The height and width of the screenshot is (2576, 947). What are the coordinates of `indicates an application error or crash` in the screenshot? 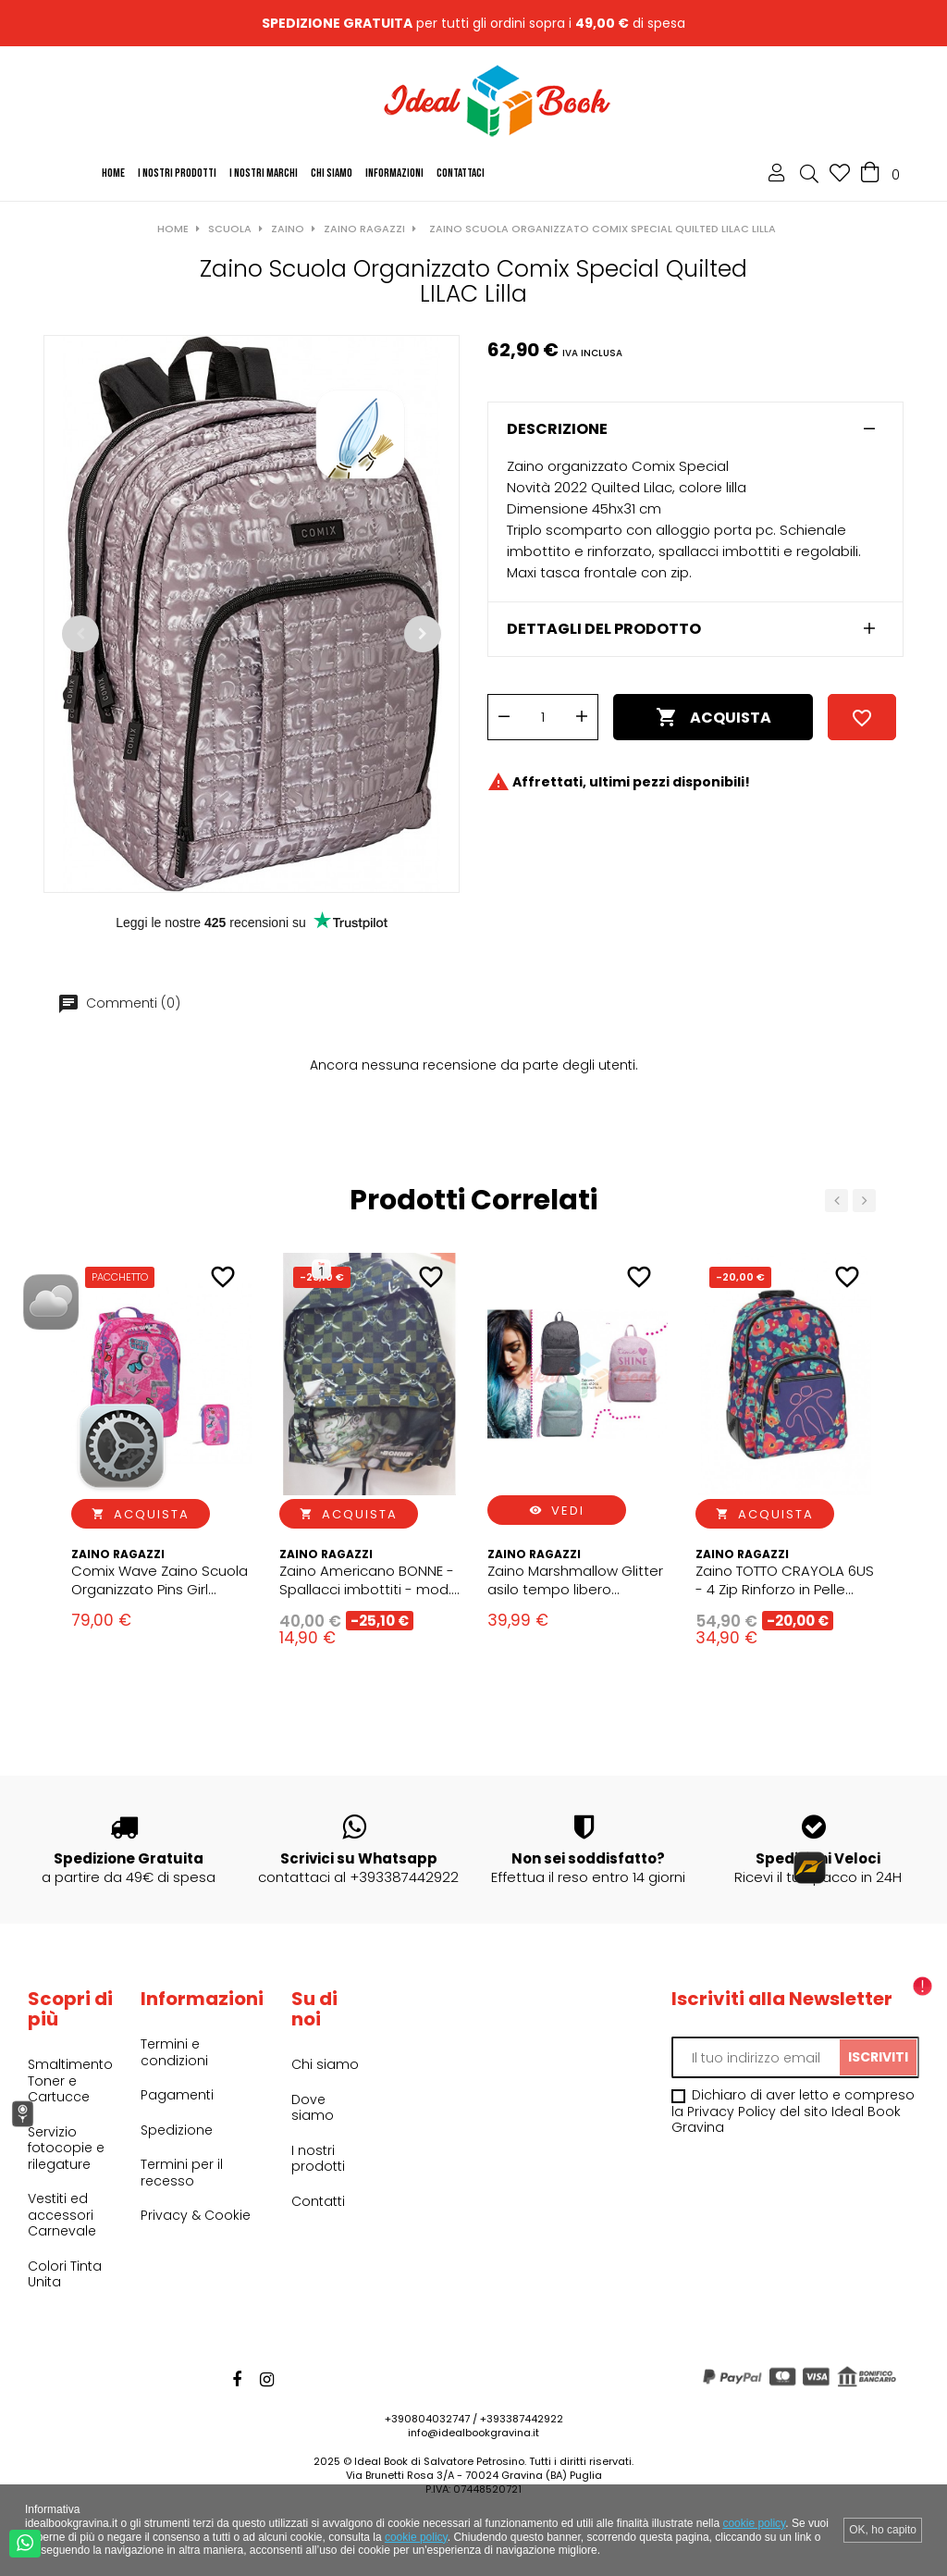 It's located at (922, 1986).